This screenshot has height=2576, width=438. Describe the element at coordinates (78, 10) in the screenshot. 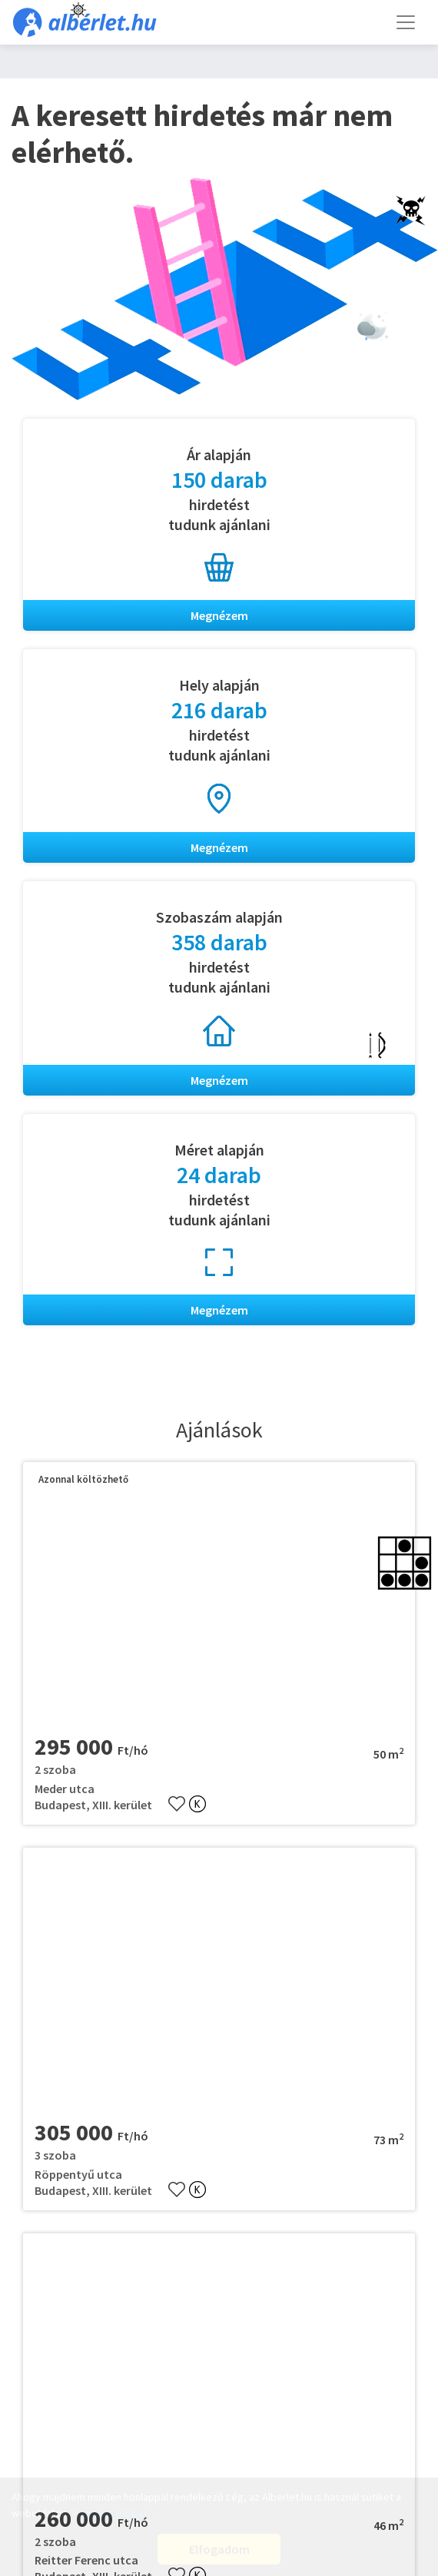

I see `navigate to sailing or nautical settings` at that location.